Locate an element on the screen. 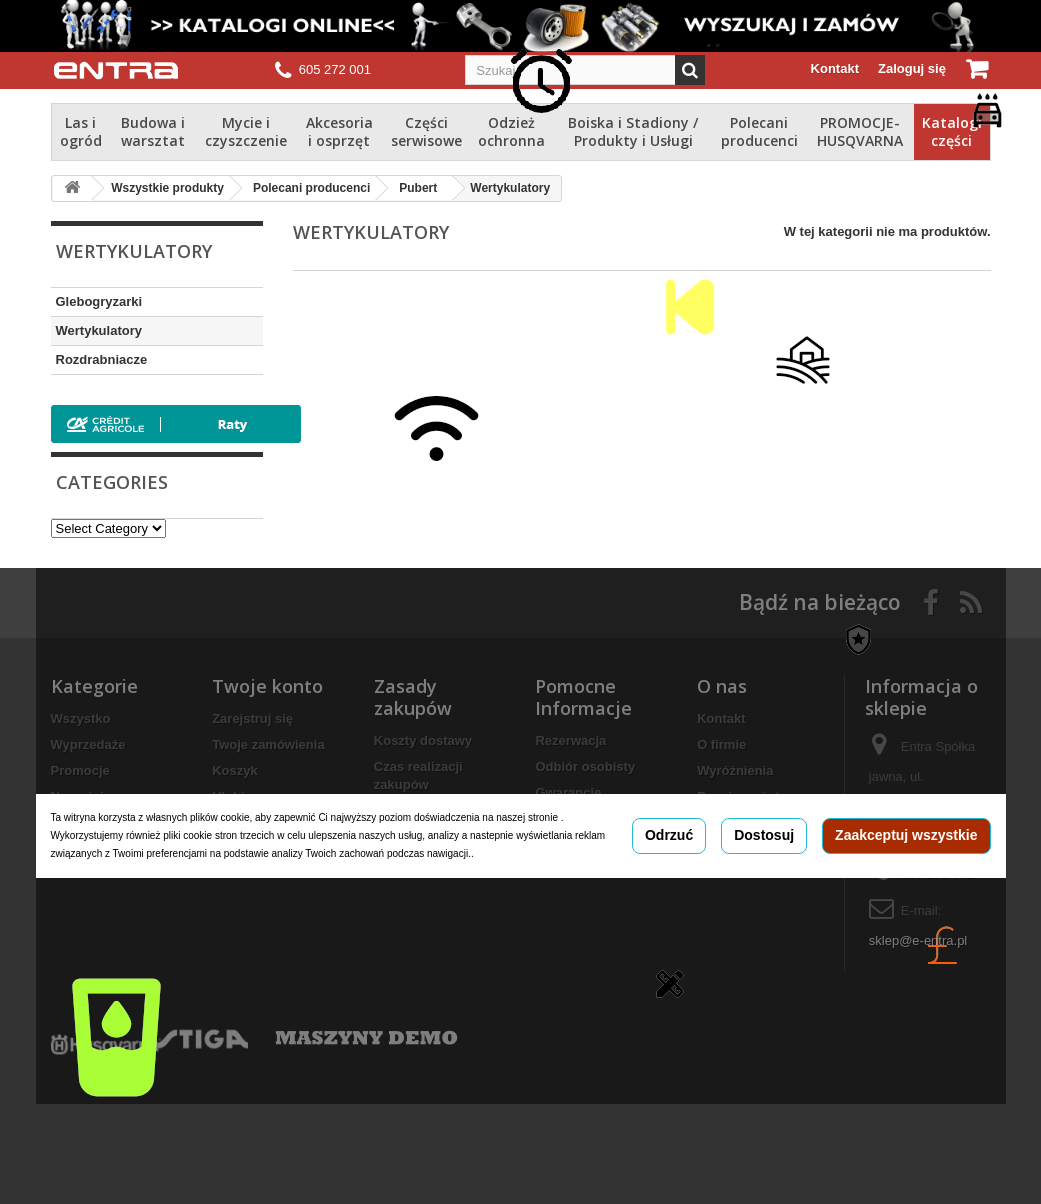 The image size is (1041, 1204). view prices in british pounds is located at coordinates (944, 946).